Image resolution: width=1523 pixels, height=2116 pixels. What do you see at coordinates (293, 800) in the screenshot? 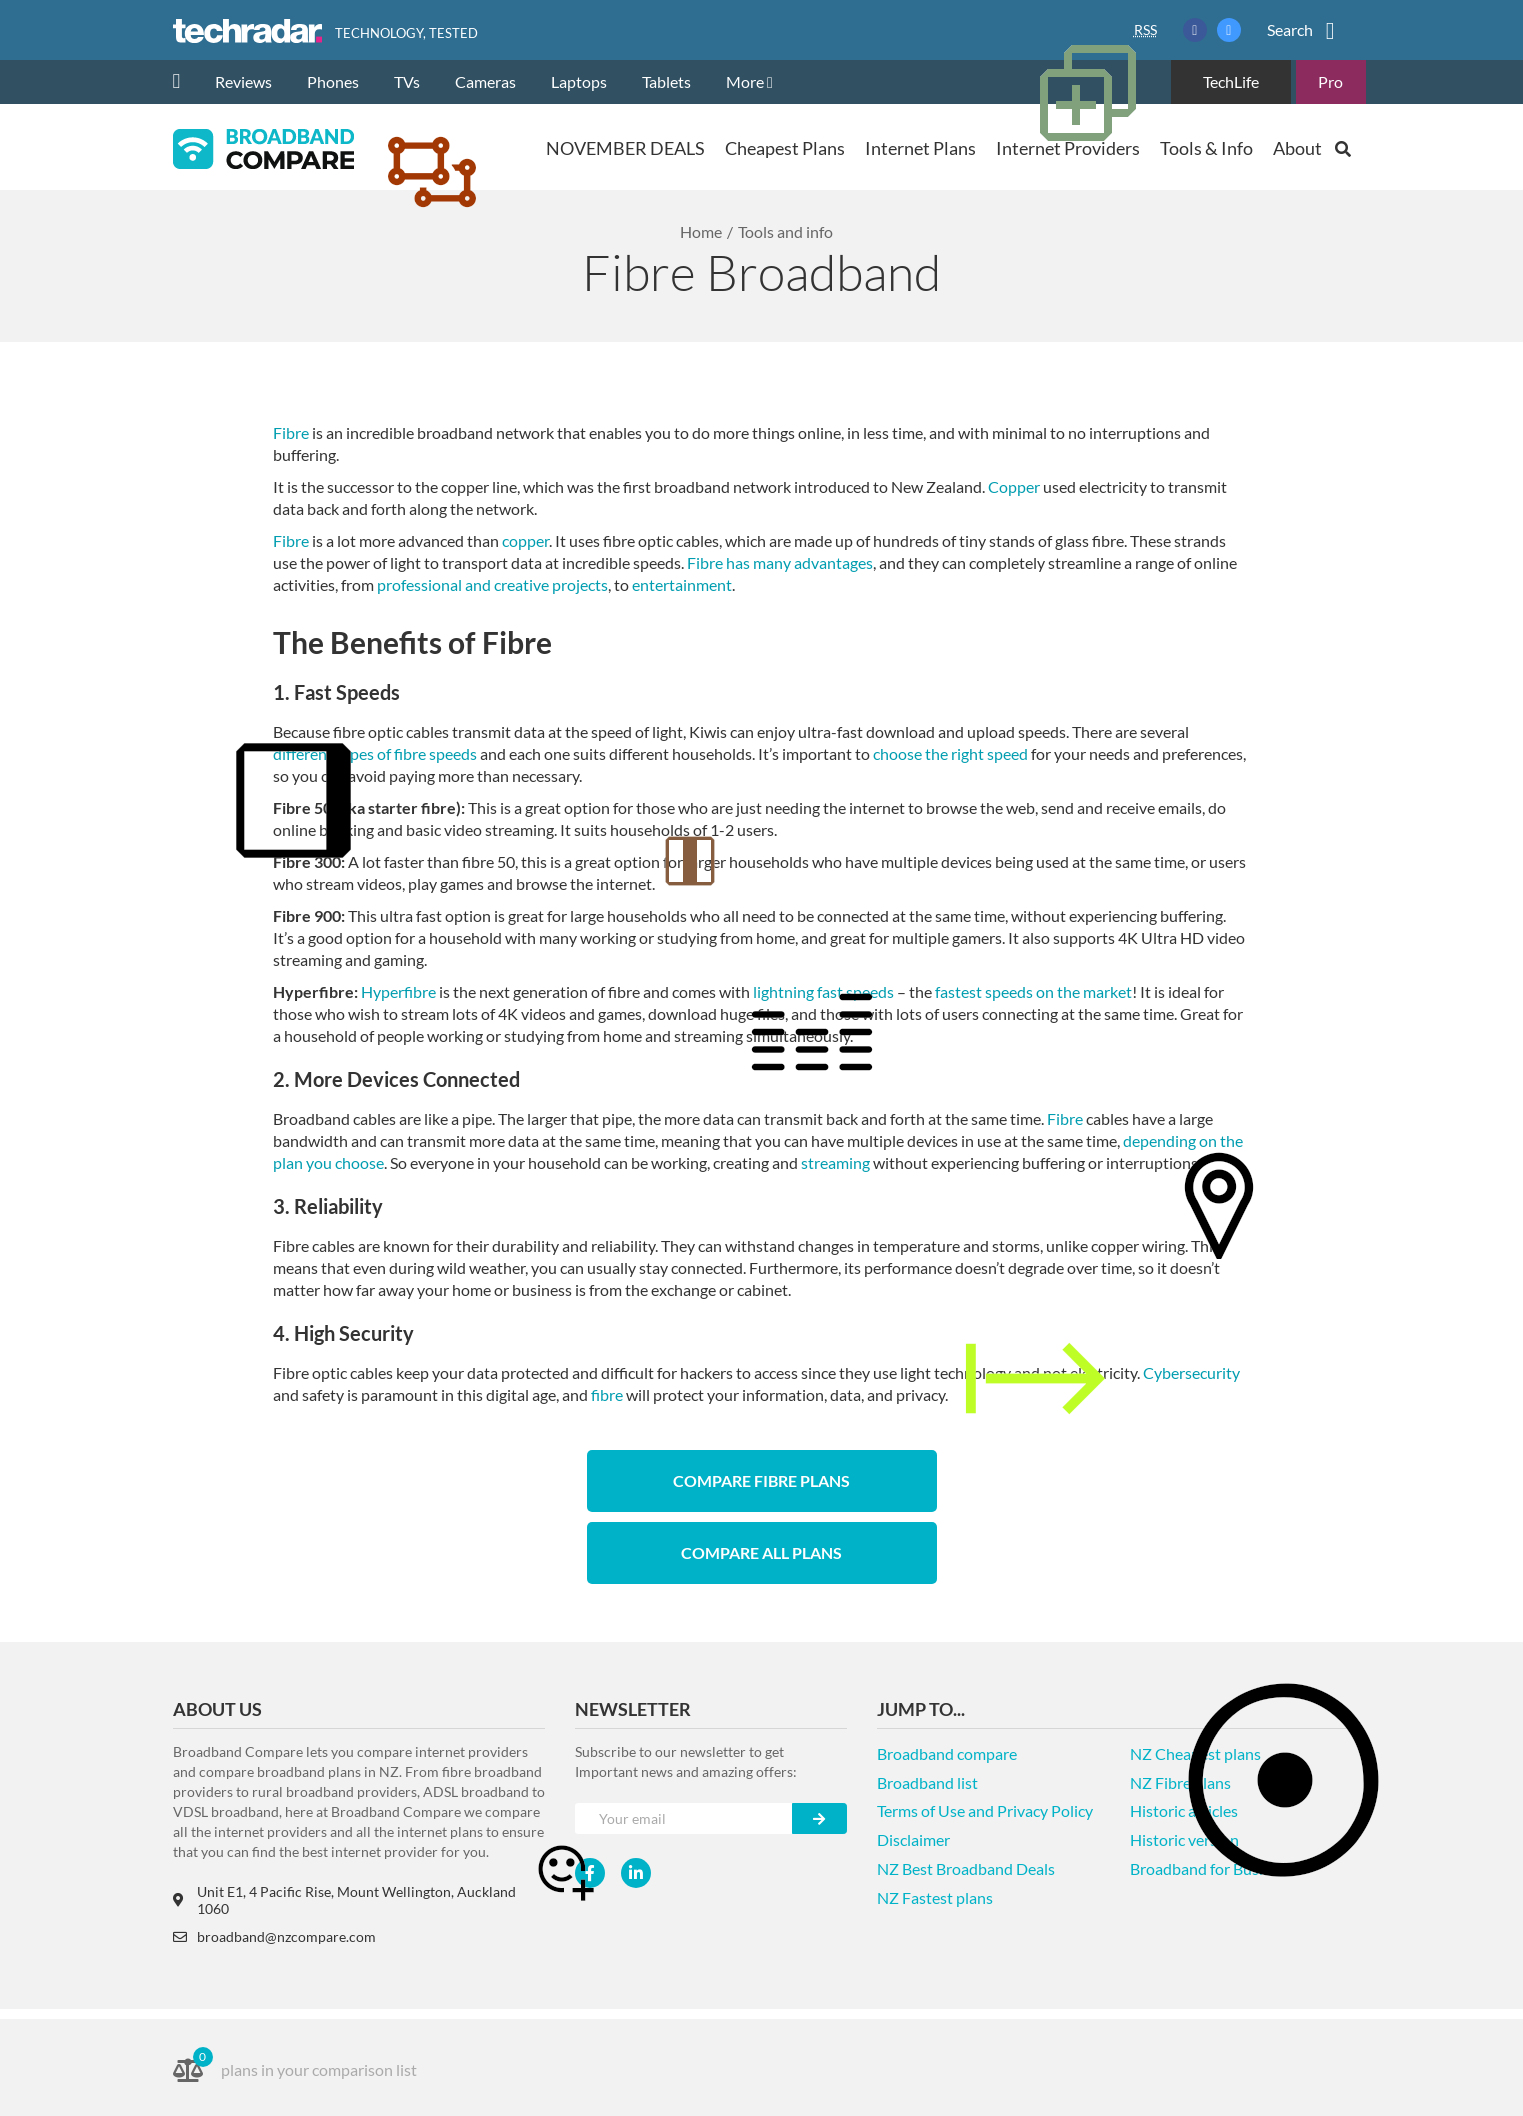
I see `move activity bar to the right side of the layout` at bounding box center [293, 800].